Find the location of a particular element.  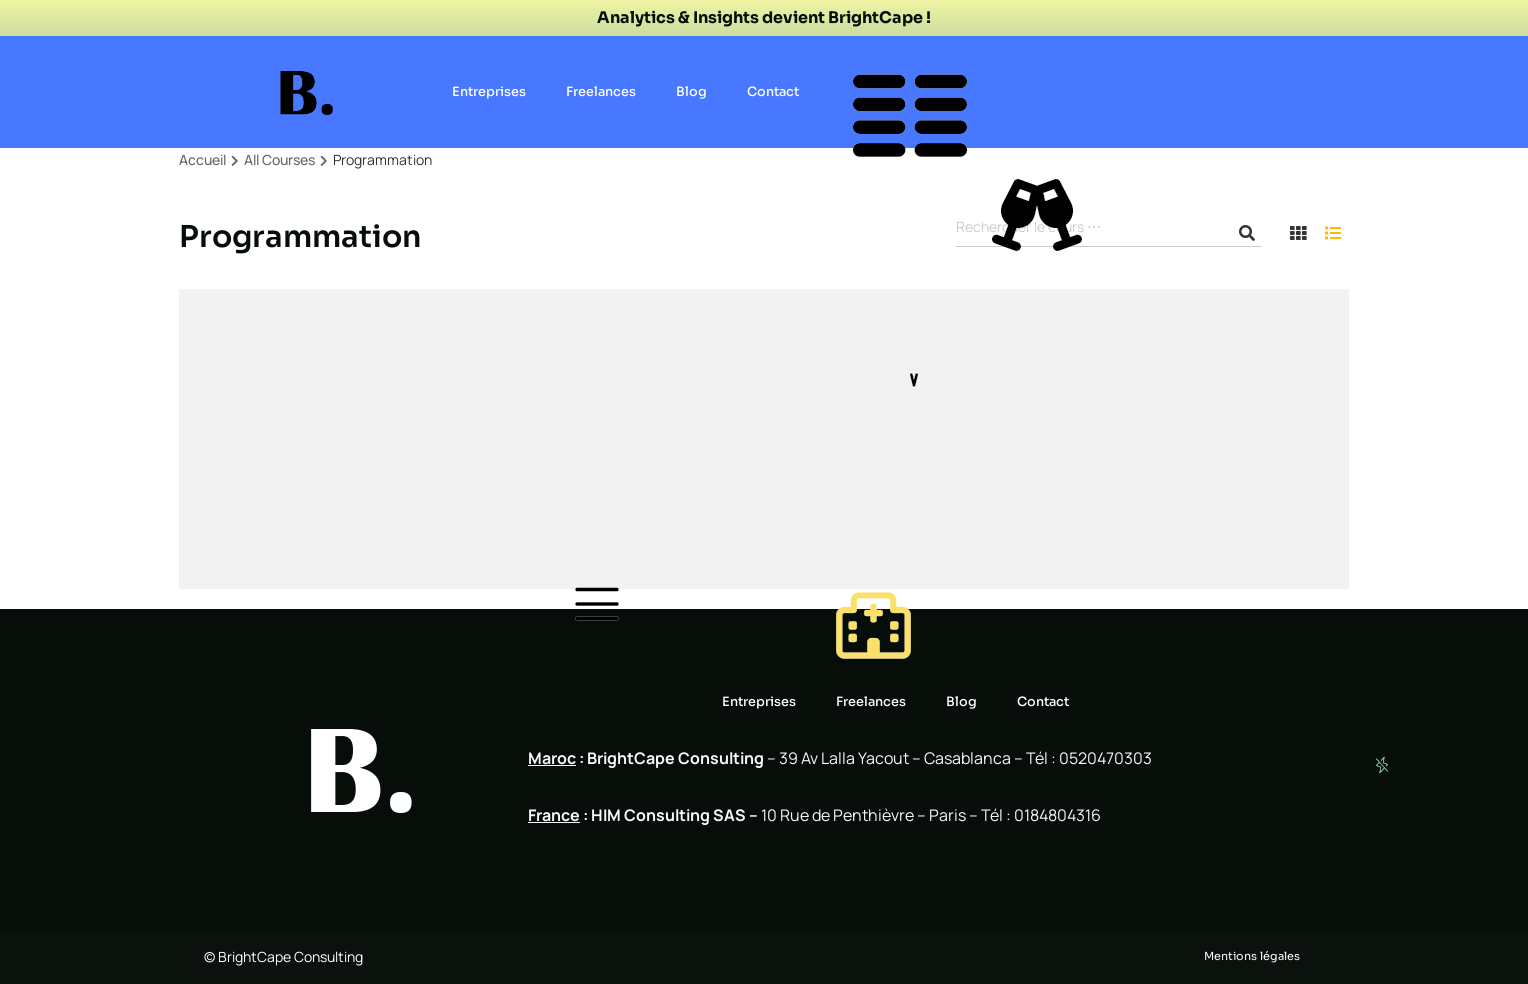

find nearby hospitals or medical facilities is located at coordinates (873, 625).